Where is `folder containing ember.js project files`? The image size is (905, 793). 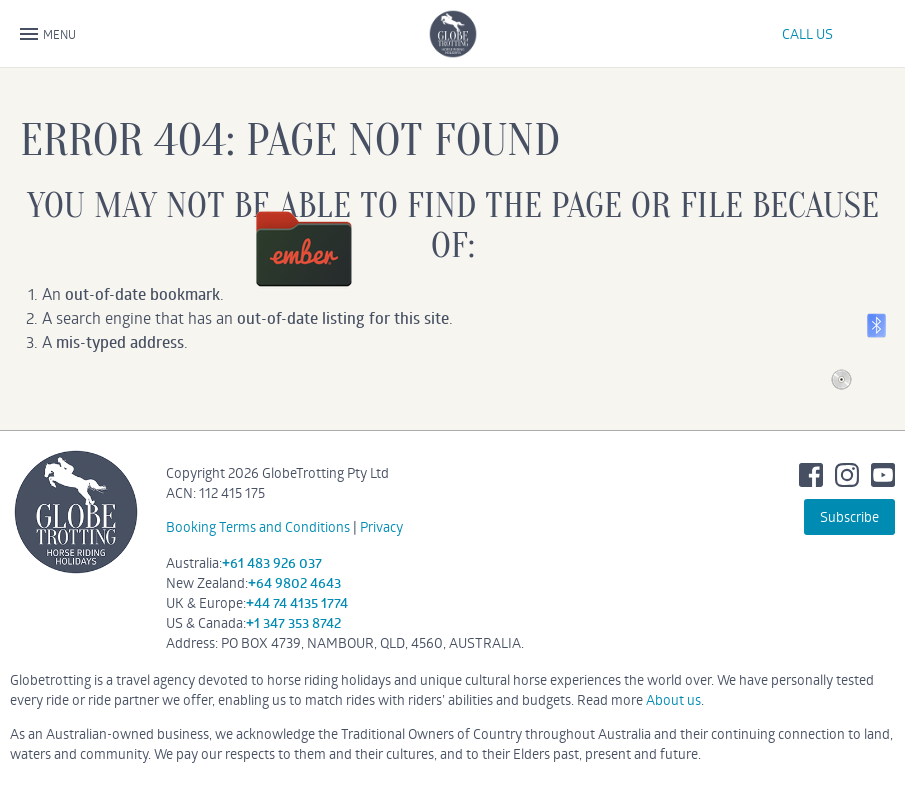
folder containing ember.js project files is located at coordinates (303, 251).